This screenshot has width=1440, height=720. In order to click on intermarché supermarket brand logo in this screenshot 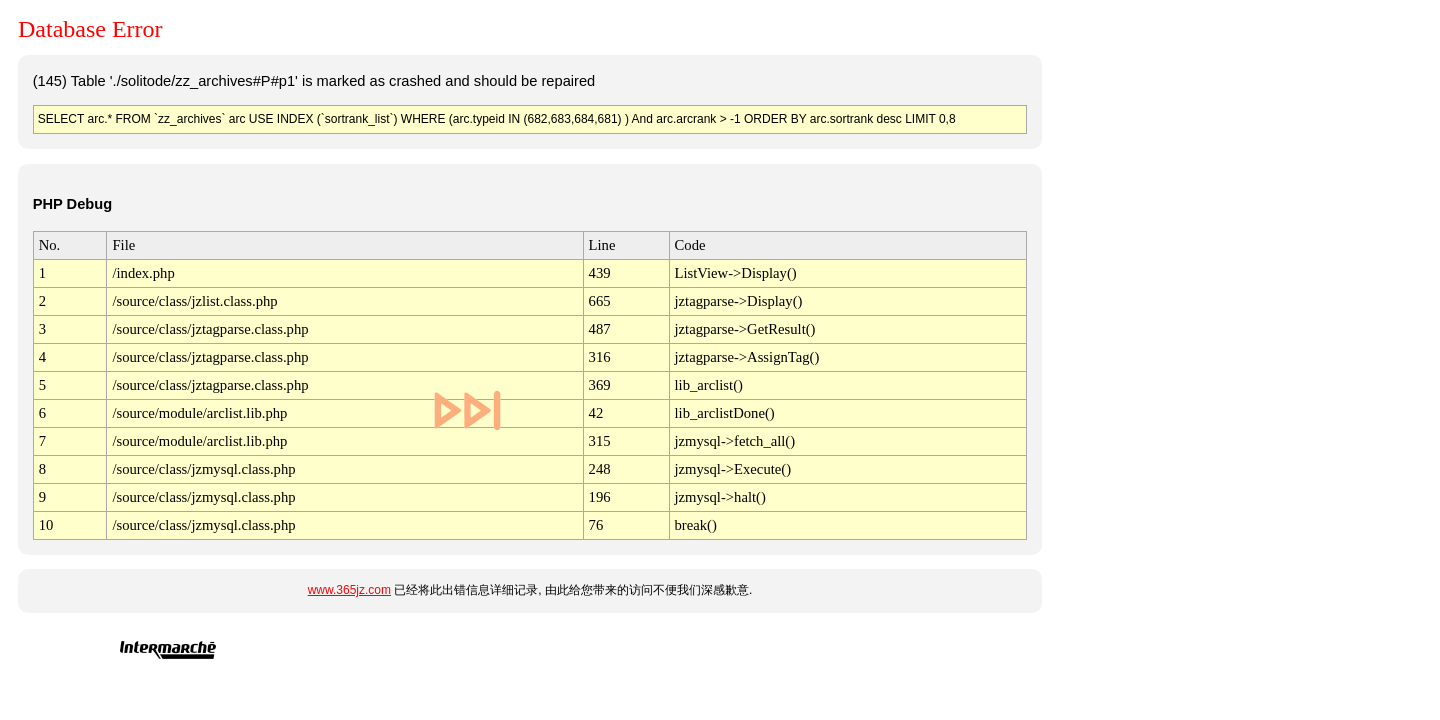, I will do `click(168, 650)`.